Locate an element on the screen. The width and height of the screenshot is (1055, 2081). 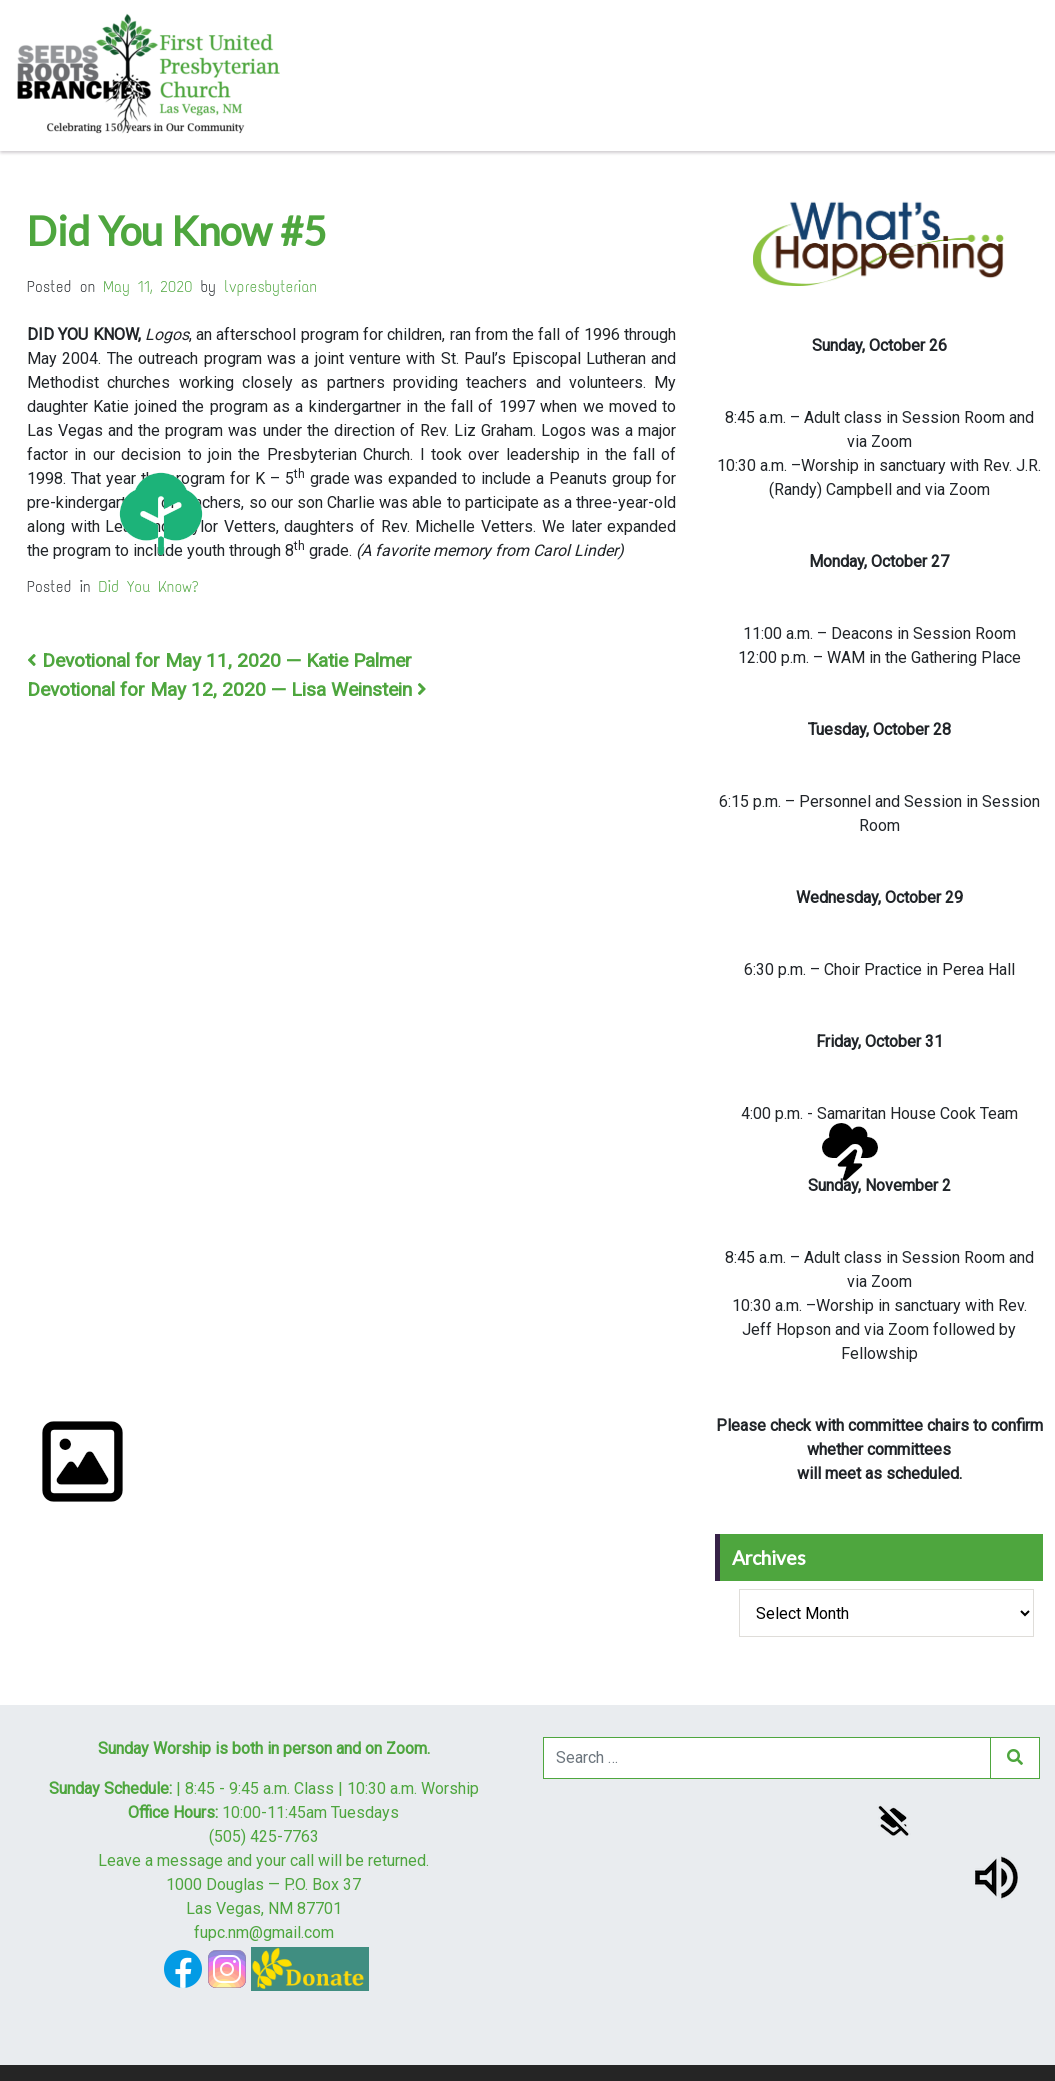
view parks or nature areas on a map is located at coordinates (161, 514).